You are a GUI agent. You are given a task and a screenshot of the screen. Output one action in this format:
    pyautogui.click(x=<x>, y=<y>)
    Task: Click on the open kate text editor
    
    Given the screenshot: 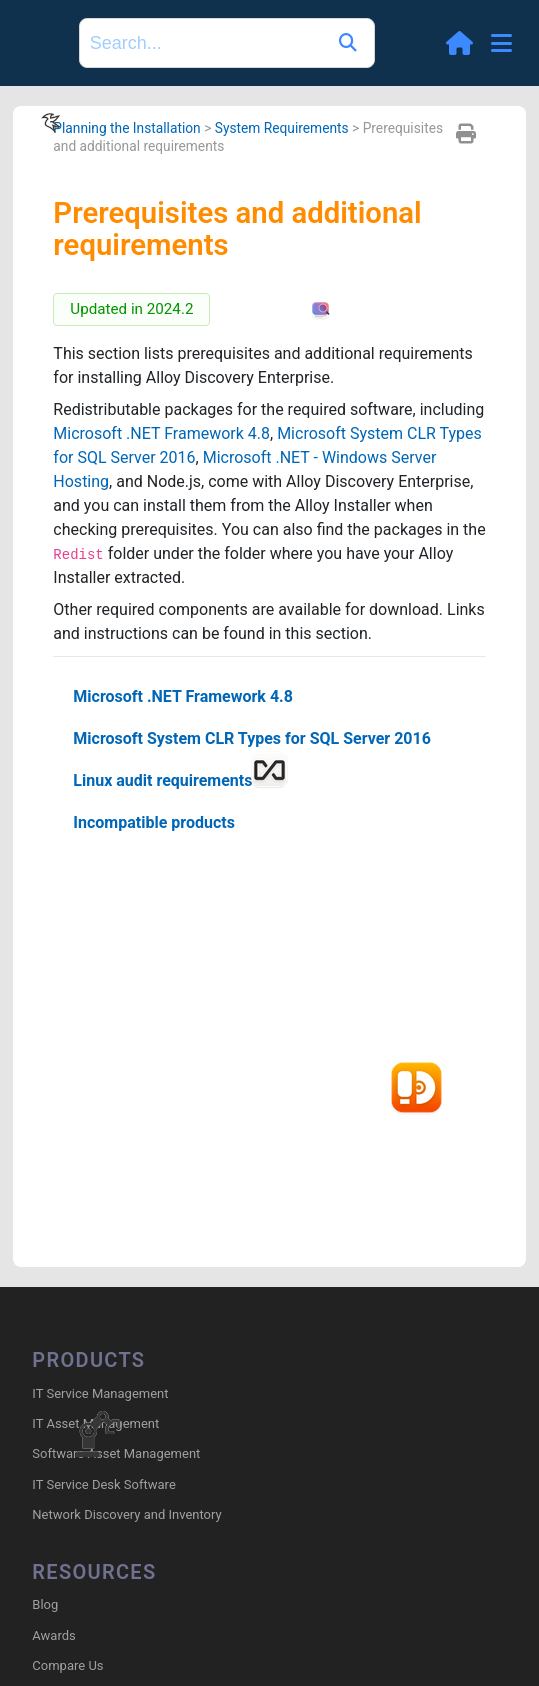 What is the action you would take?
    pyautogui.click(x=51, y=122)
    